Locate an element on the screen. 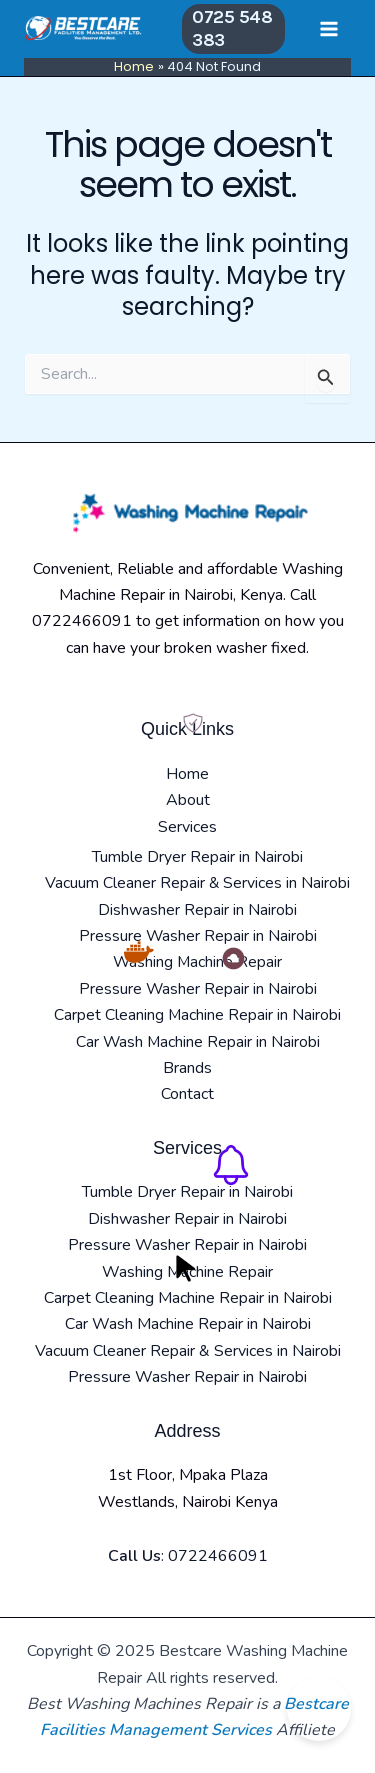 The height and width of the screenshot is (1773, 375). access cloud storage is located at coordinates (233, 958).